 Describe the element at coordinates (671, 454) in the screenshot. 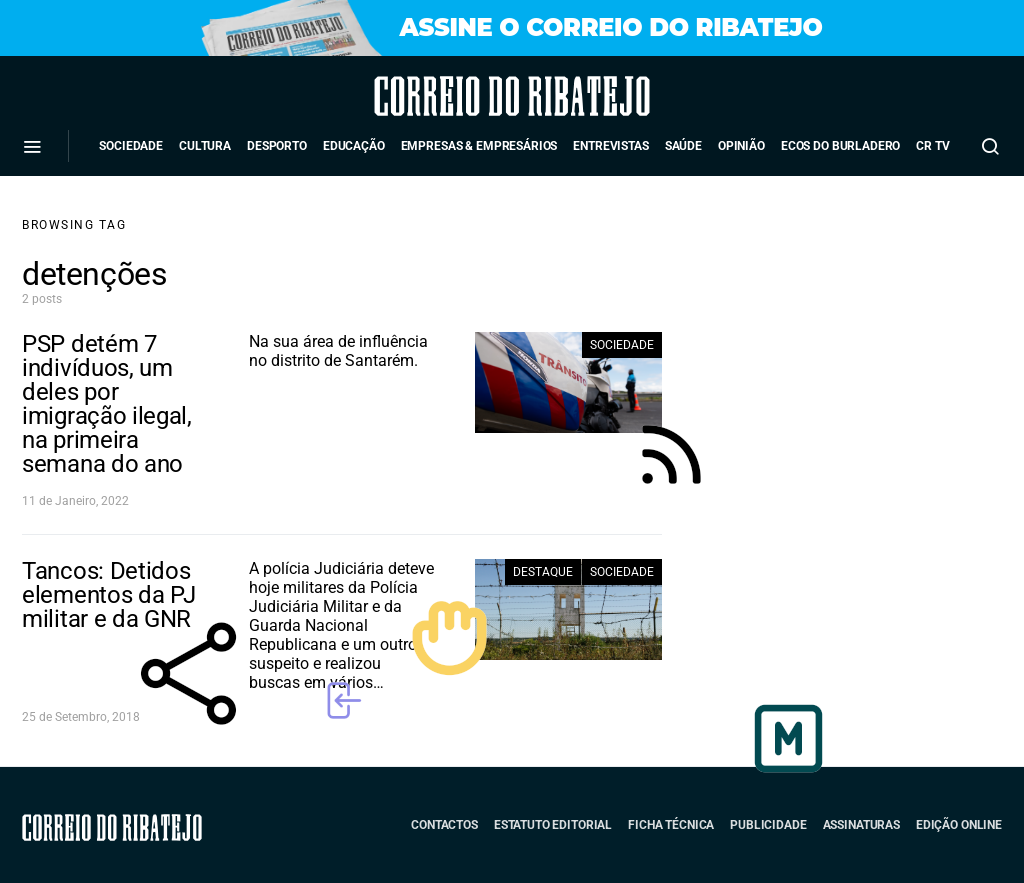

I see `subscribe to RSS feed` at that location.